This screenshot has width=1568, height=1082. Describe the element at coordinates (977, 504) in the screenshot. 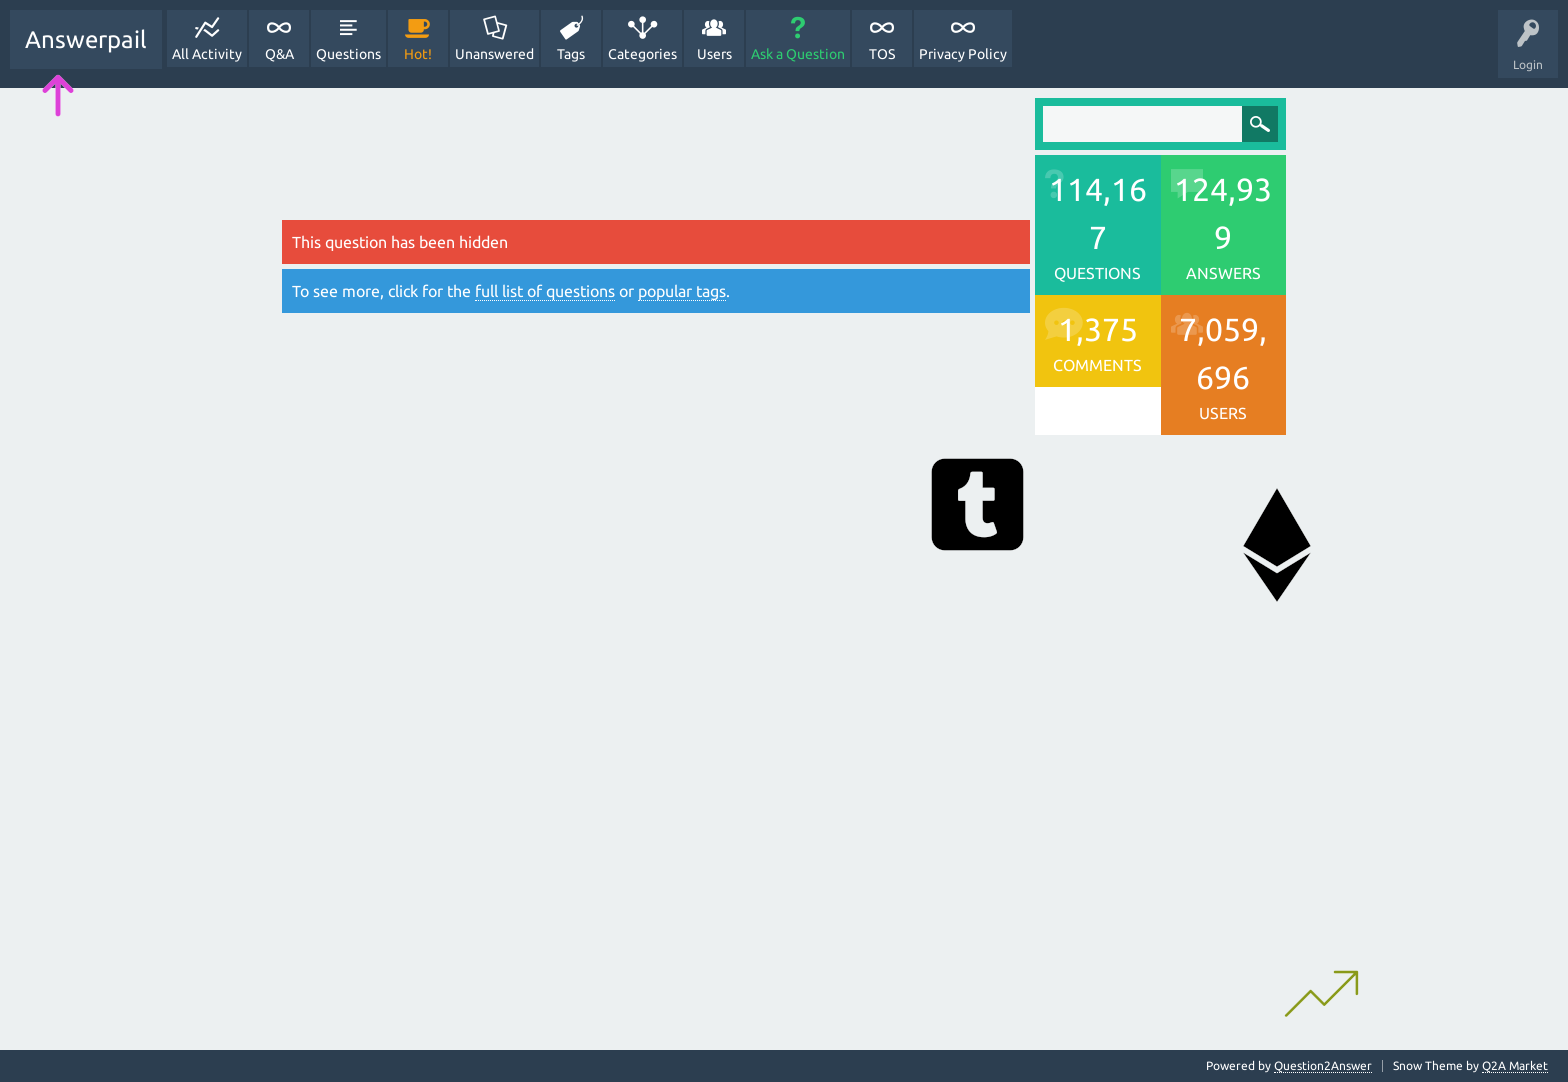

I see `open tumblr app` at that location.